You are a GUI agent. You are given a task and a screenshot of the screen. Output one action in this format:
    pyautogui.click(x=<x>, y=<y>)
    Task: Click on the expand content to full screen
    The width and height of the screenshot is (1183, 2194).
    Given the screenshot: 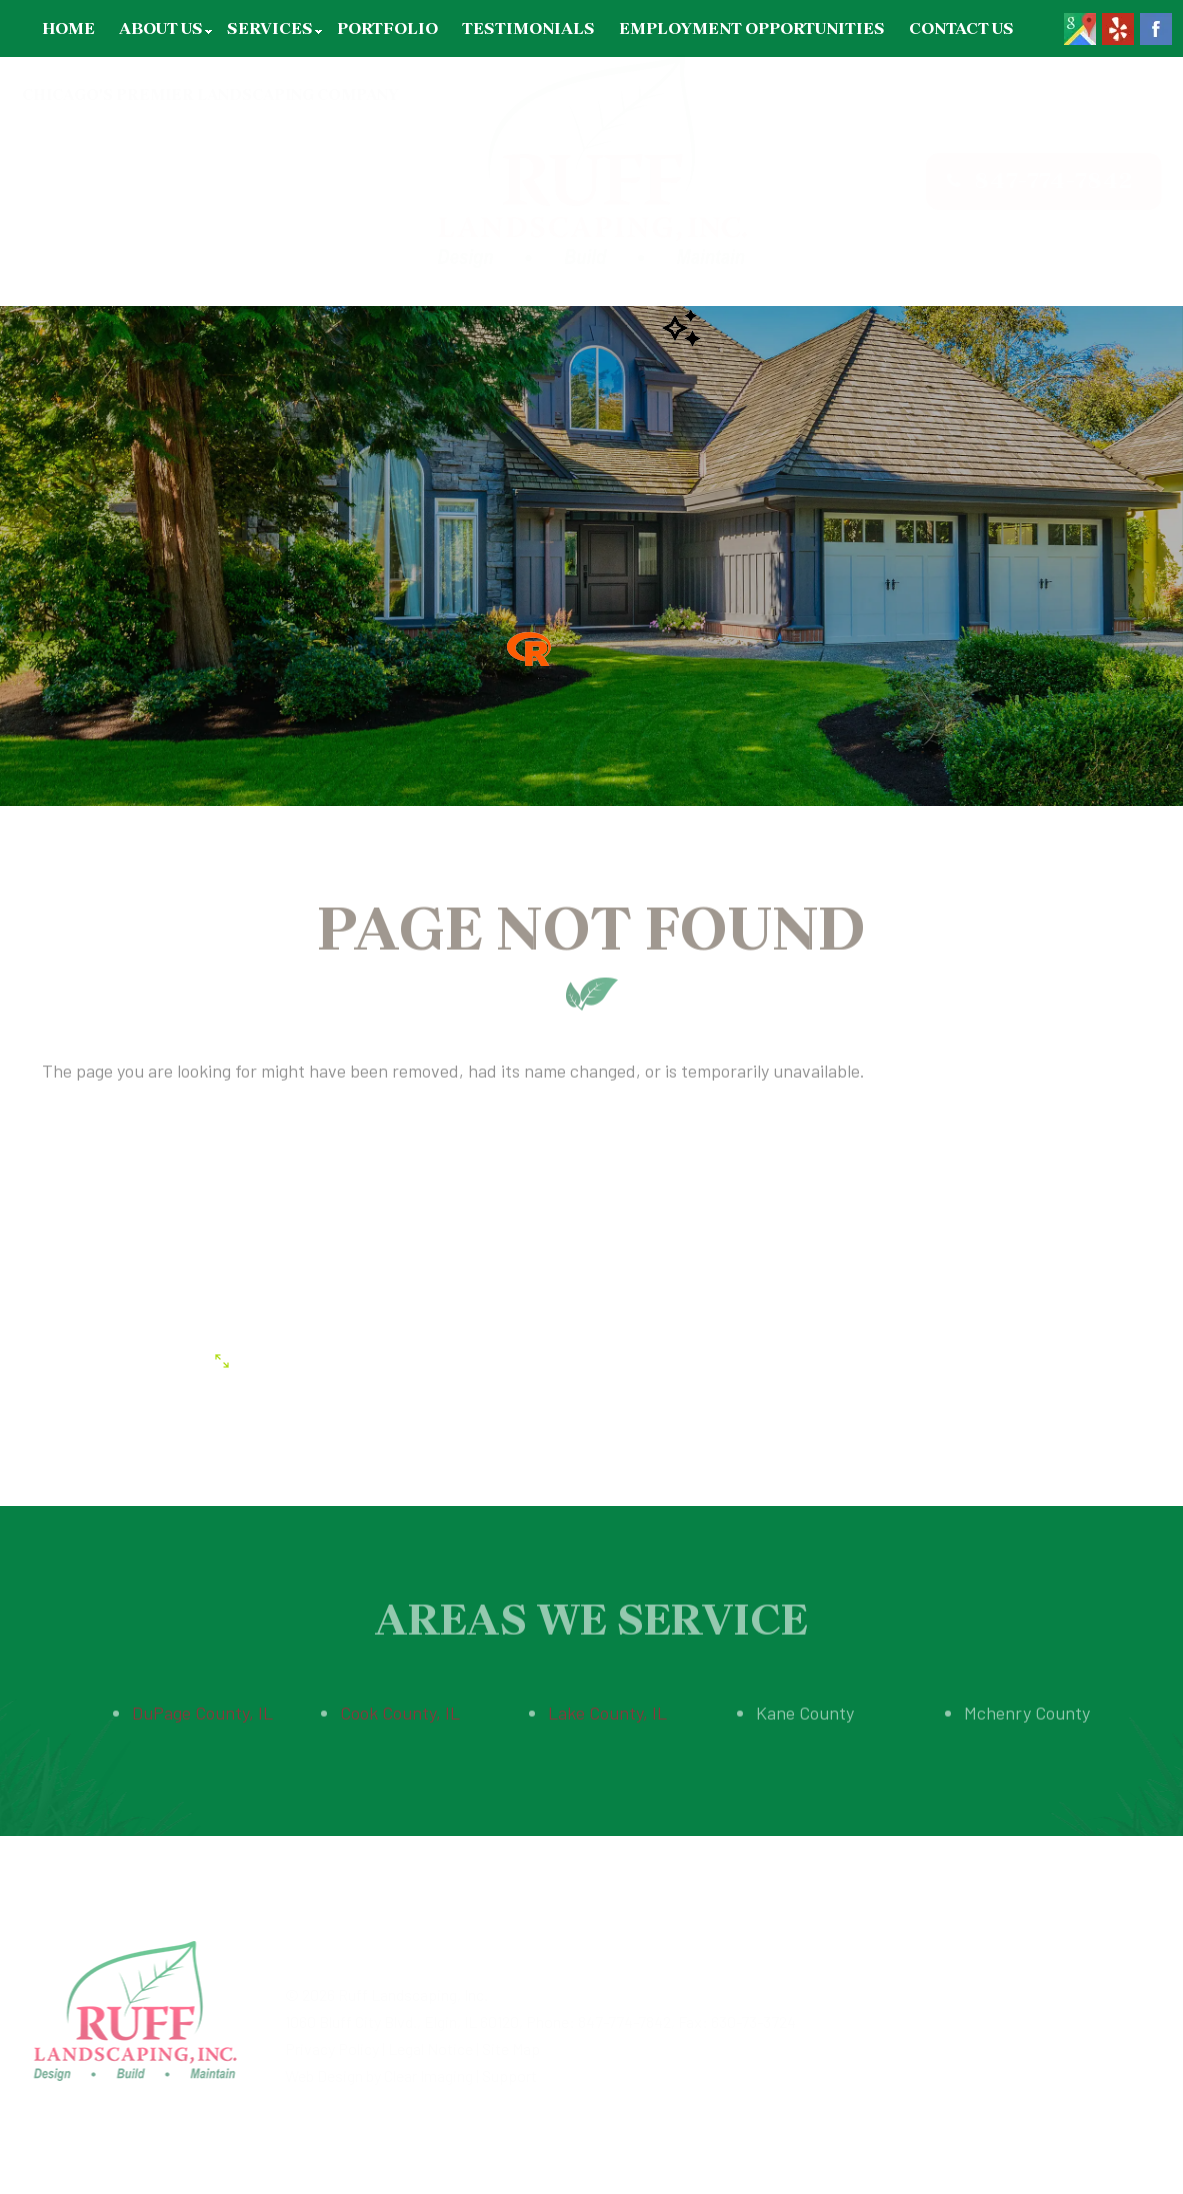 What is the action you would take?
    pyautogui.click(x=222, y=1361)
    